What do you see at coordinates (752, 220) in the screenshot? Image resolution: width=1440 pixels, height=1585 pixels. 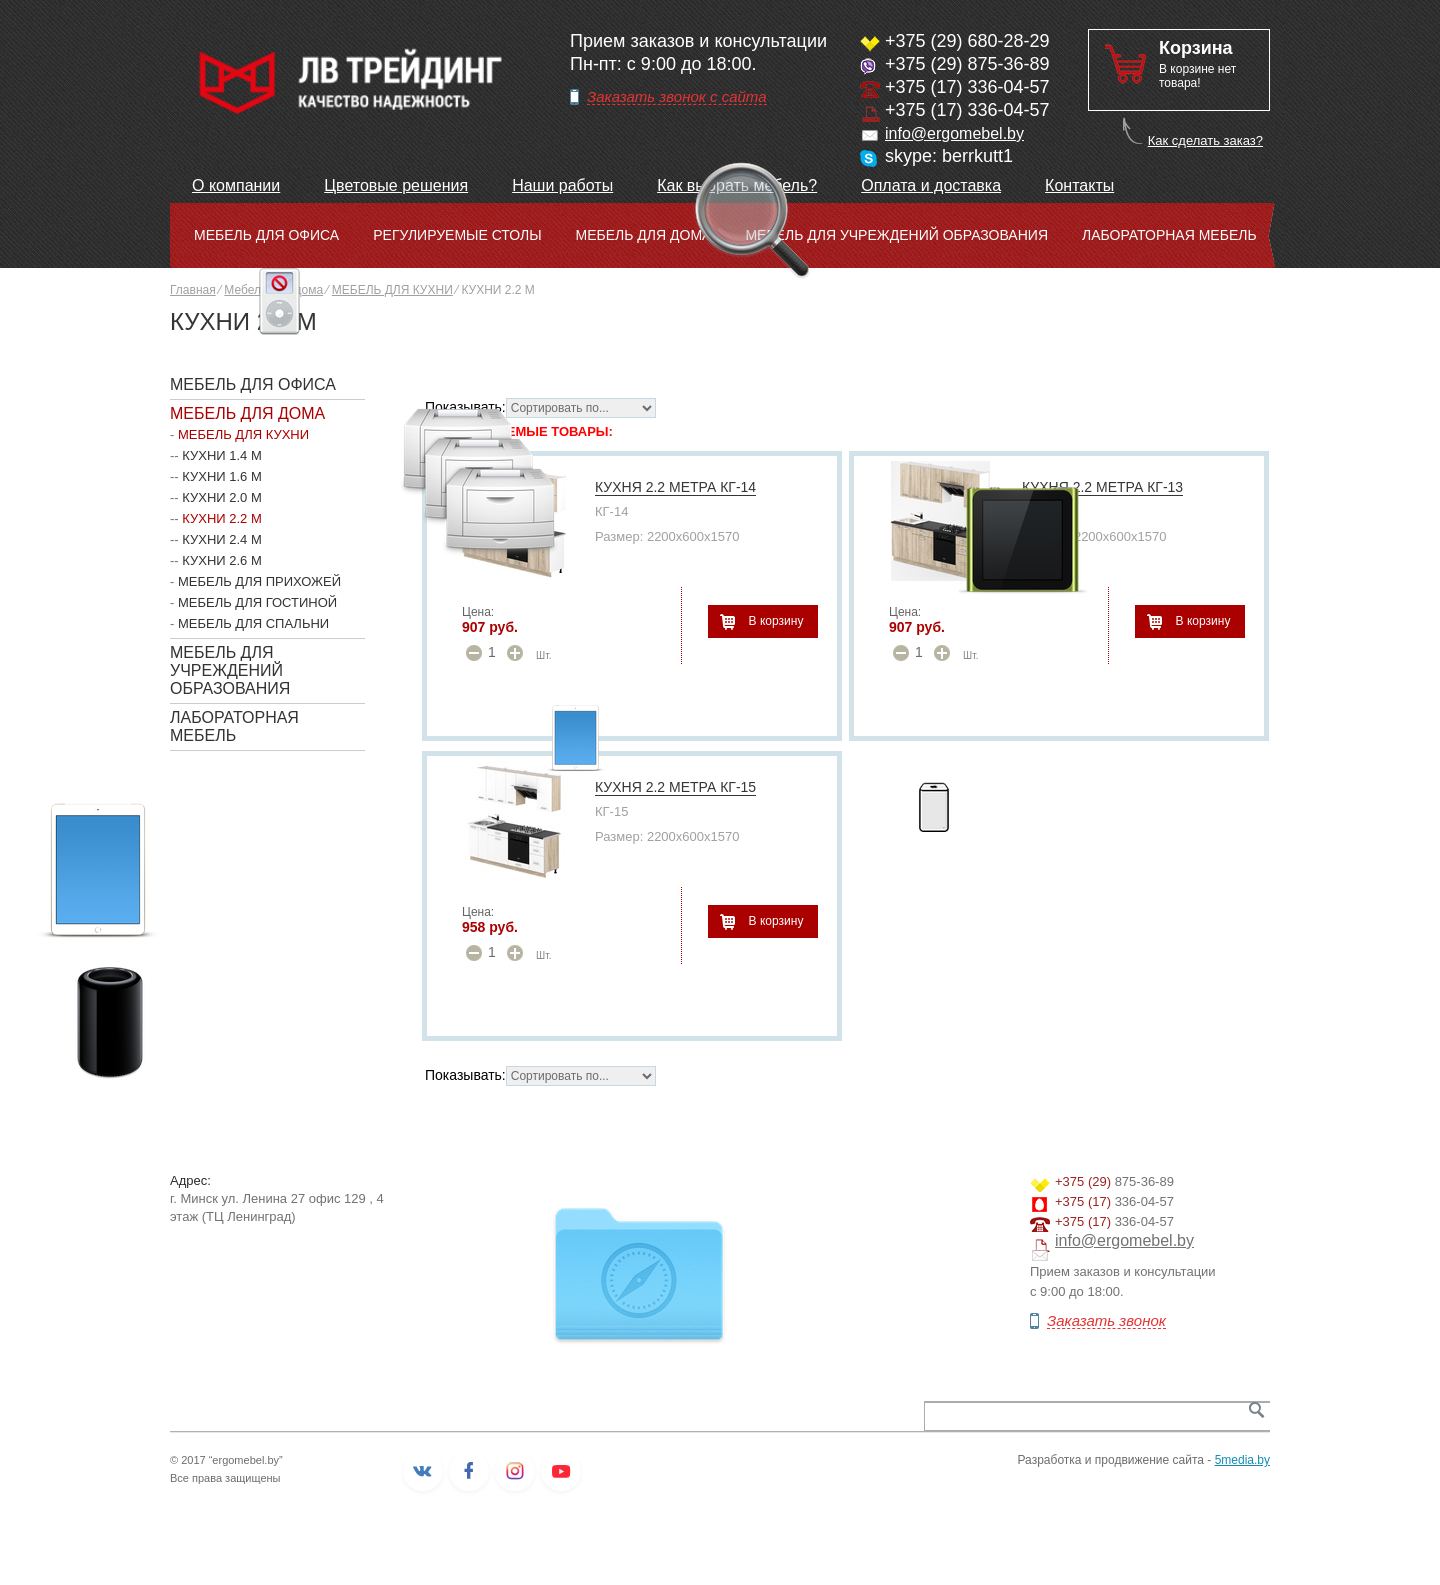 I see `open spotlight search preferences` at bounding box center [752, 220].